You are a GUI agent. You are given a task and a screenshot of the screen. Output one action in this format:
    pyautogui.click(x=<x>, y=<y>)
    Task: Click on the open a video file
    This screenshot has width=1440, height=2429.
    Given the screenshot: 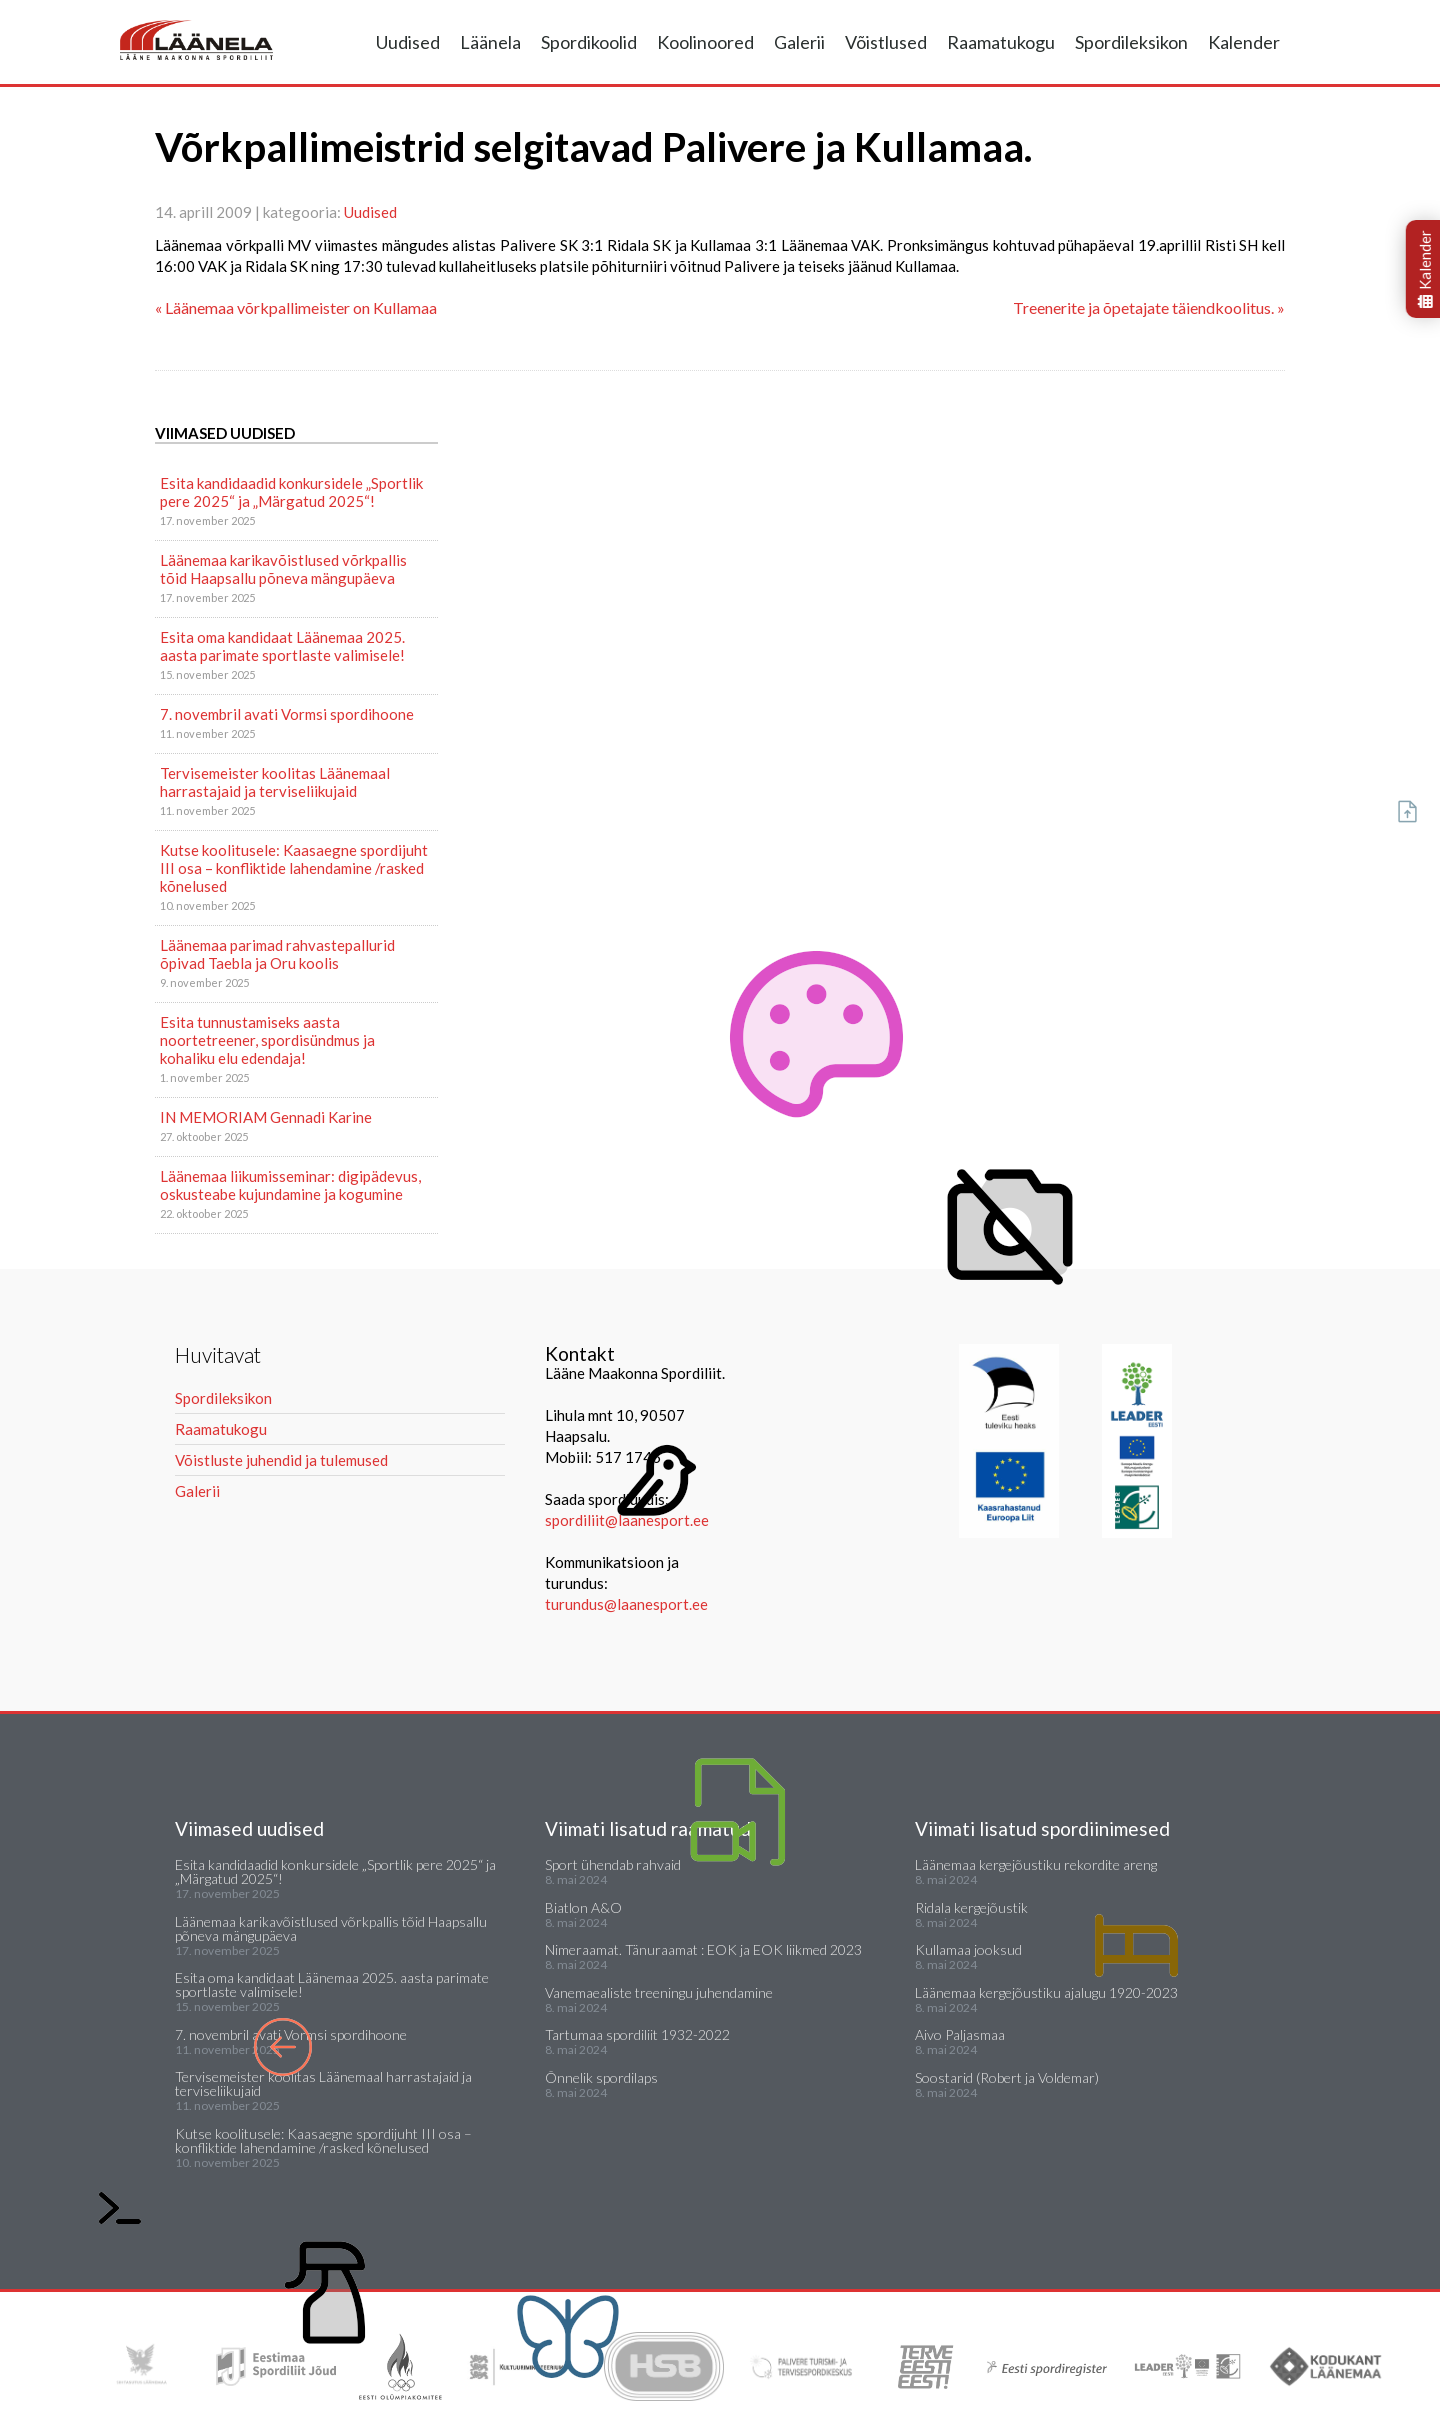 What is the action you would take?
    pyautogui.click(x=740, y=1812)
    